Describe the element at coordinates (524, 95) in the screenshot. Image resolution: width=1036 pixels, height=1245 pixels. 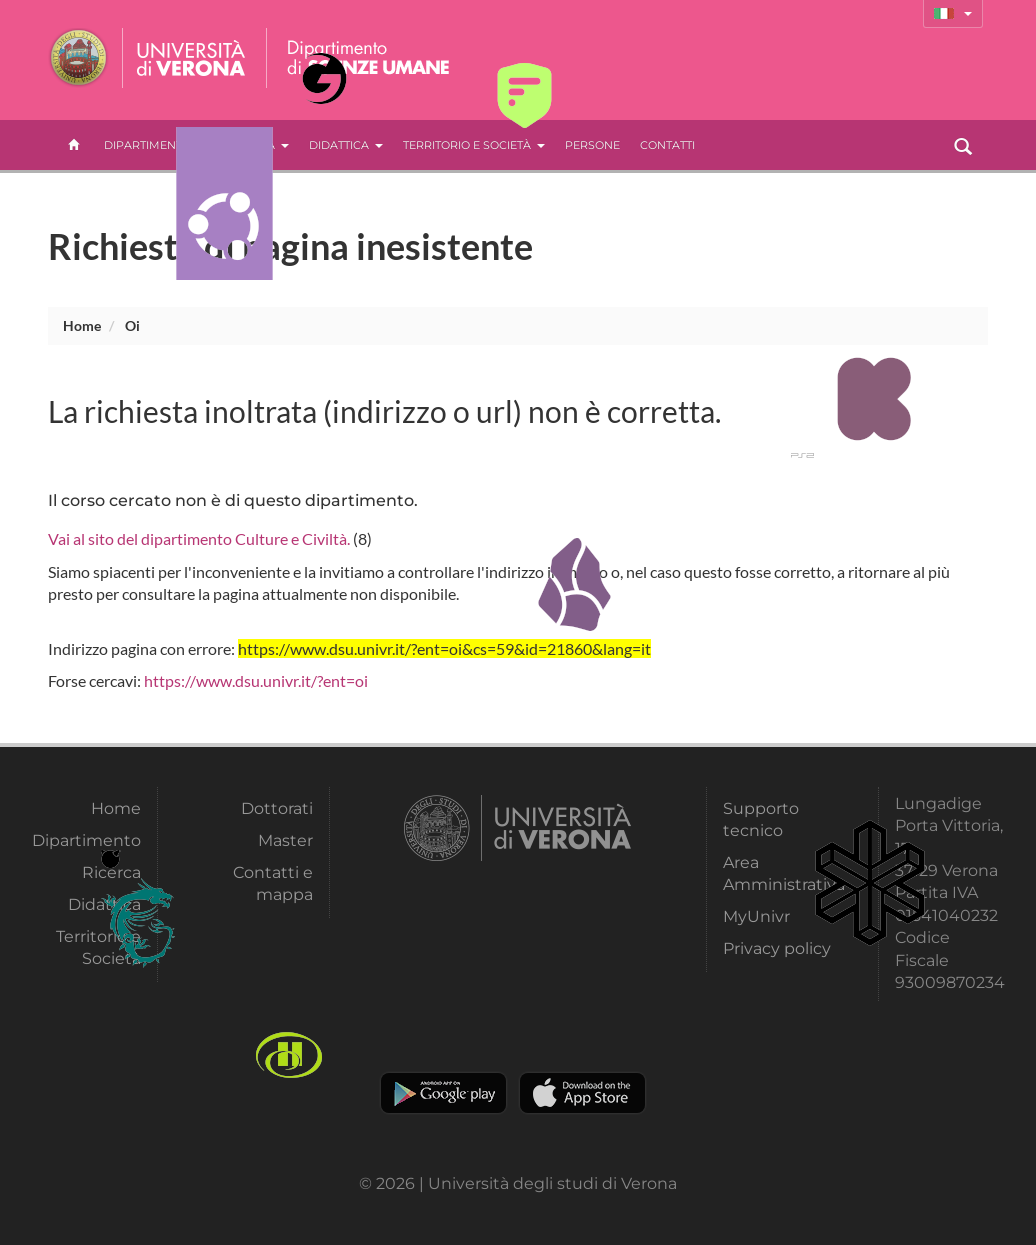
I see `open 2FAS authenticator app` at that location.